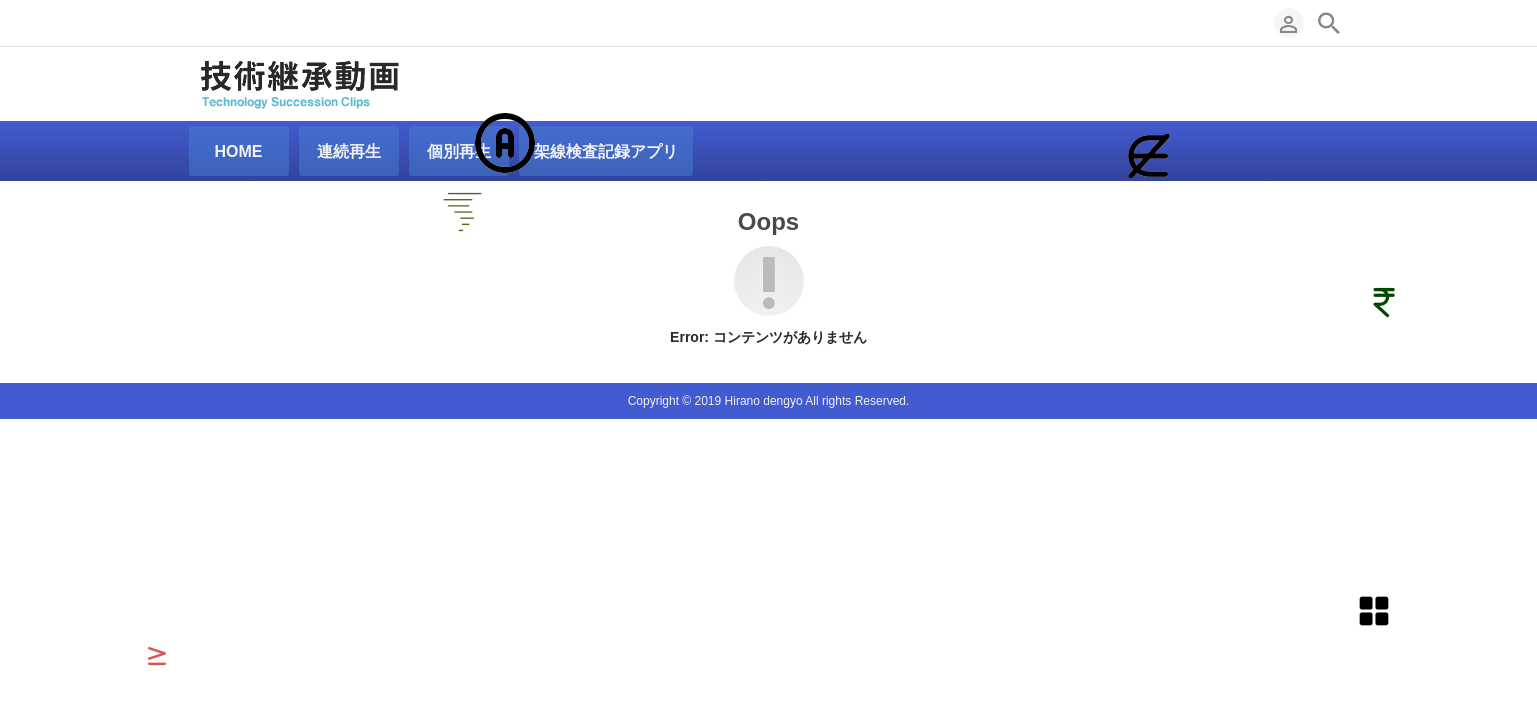 Image resolution: width=1537 pixels, height=720 pixels. I want to click on indicates an "A" grade or rating, so click(505, 143).